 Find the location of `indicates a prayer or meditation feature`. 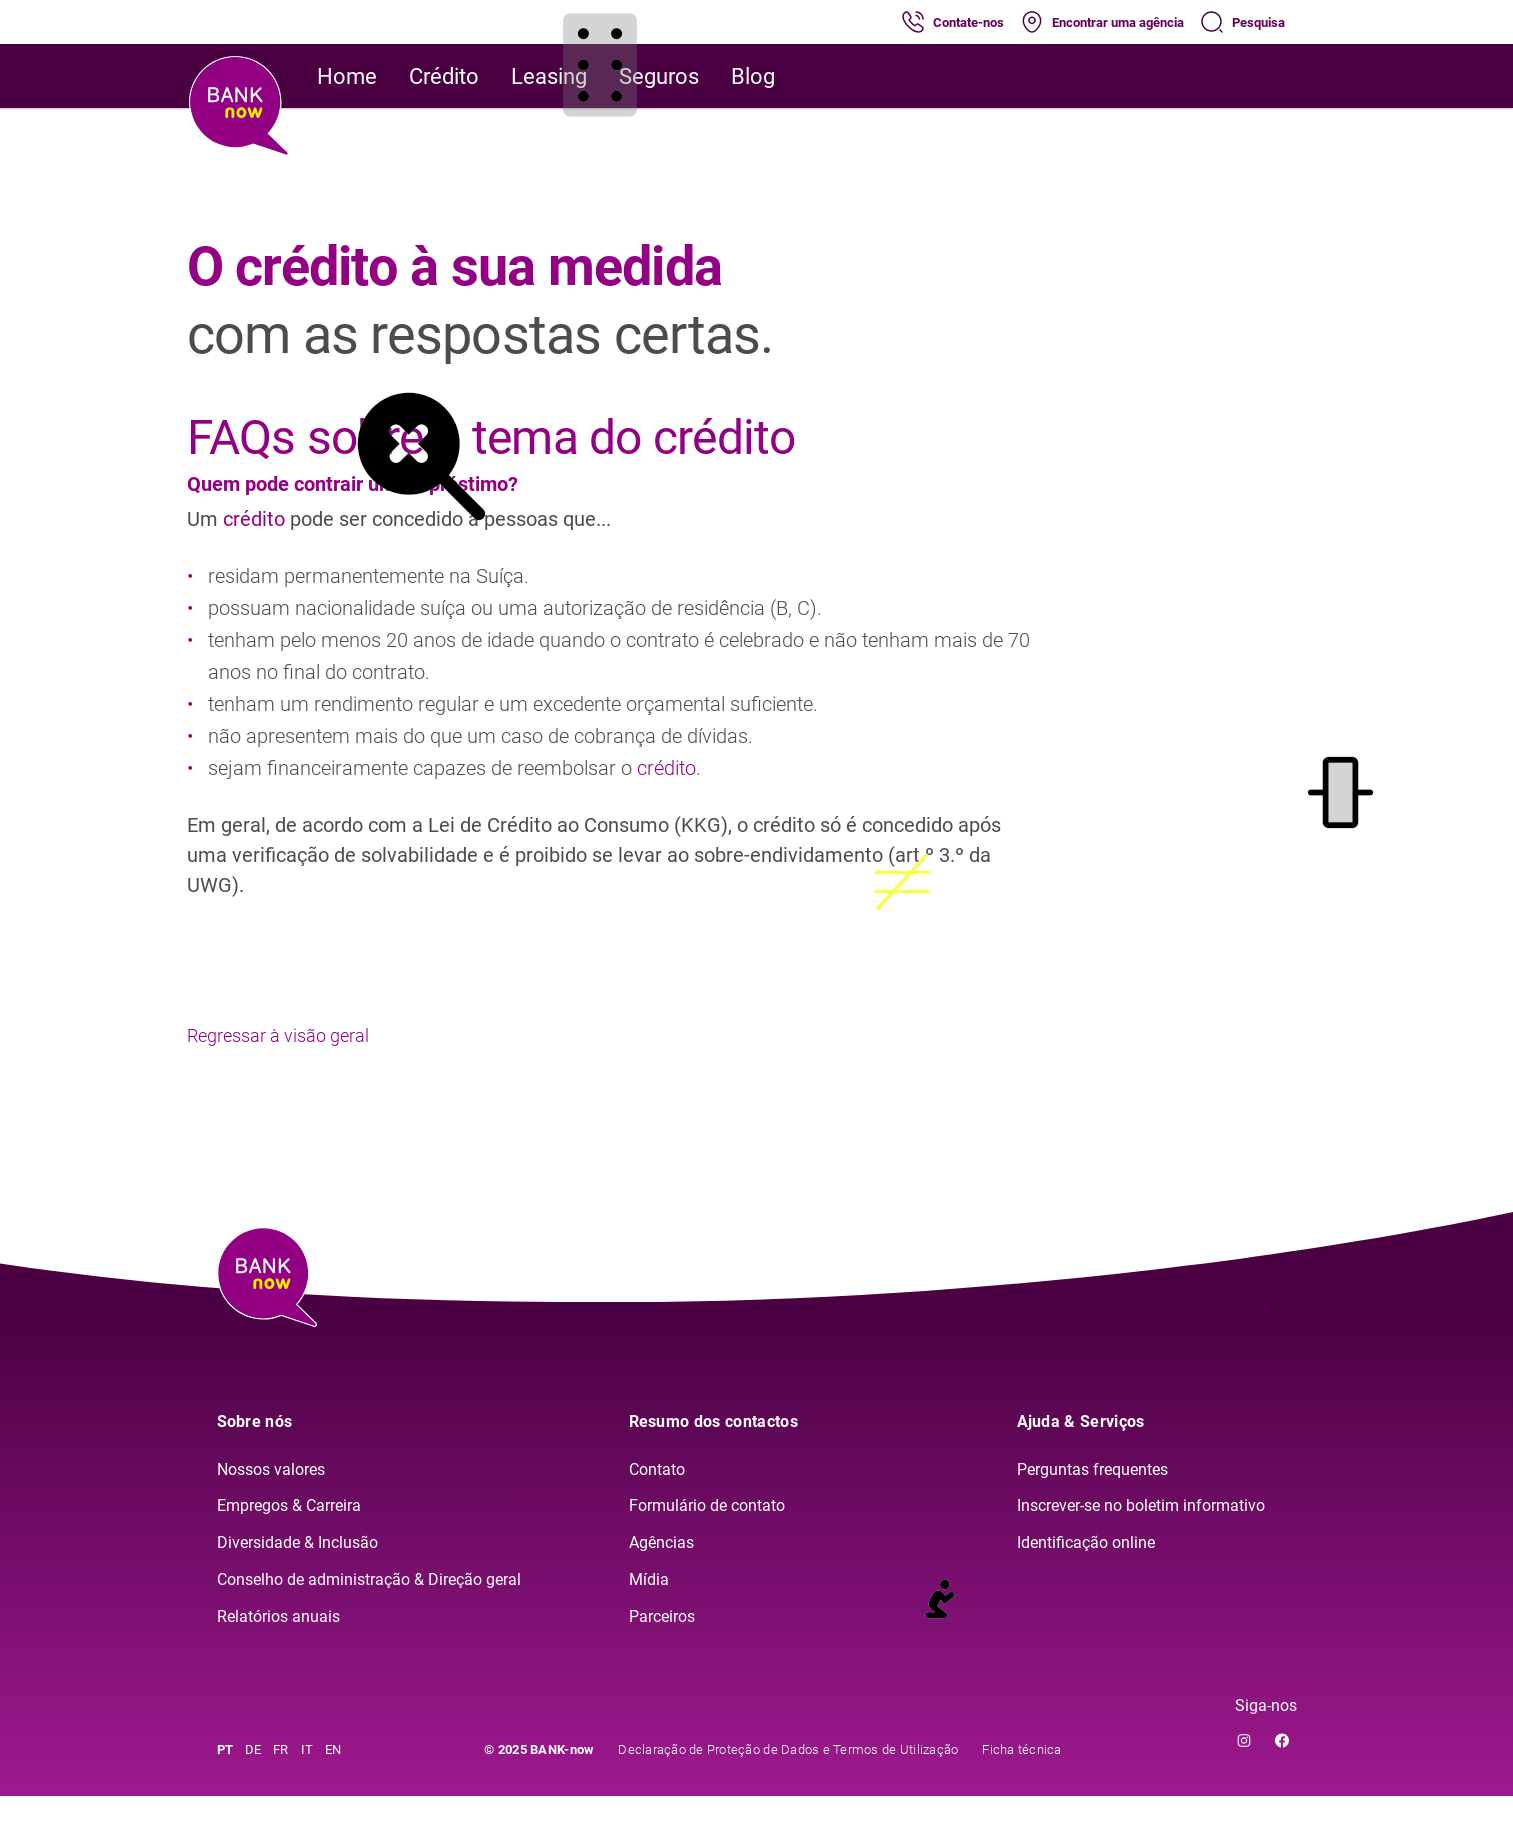

indicates a prayer or meditation feature is located at coordinates (940, 1599).